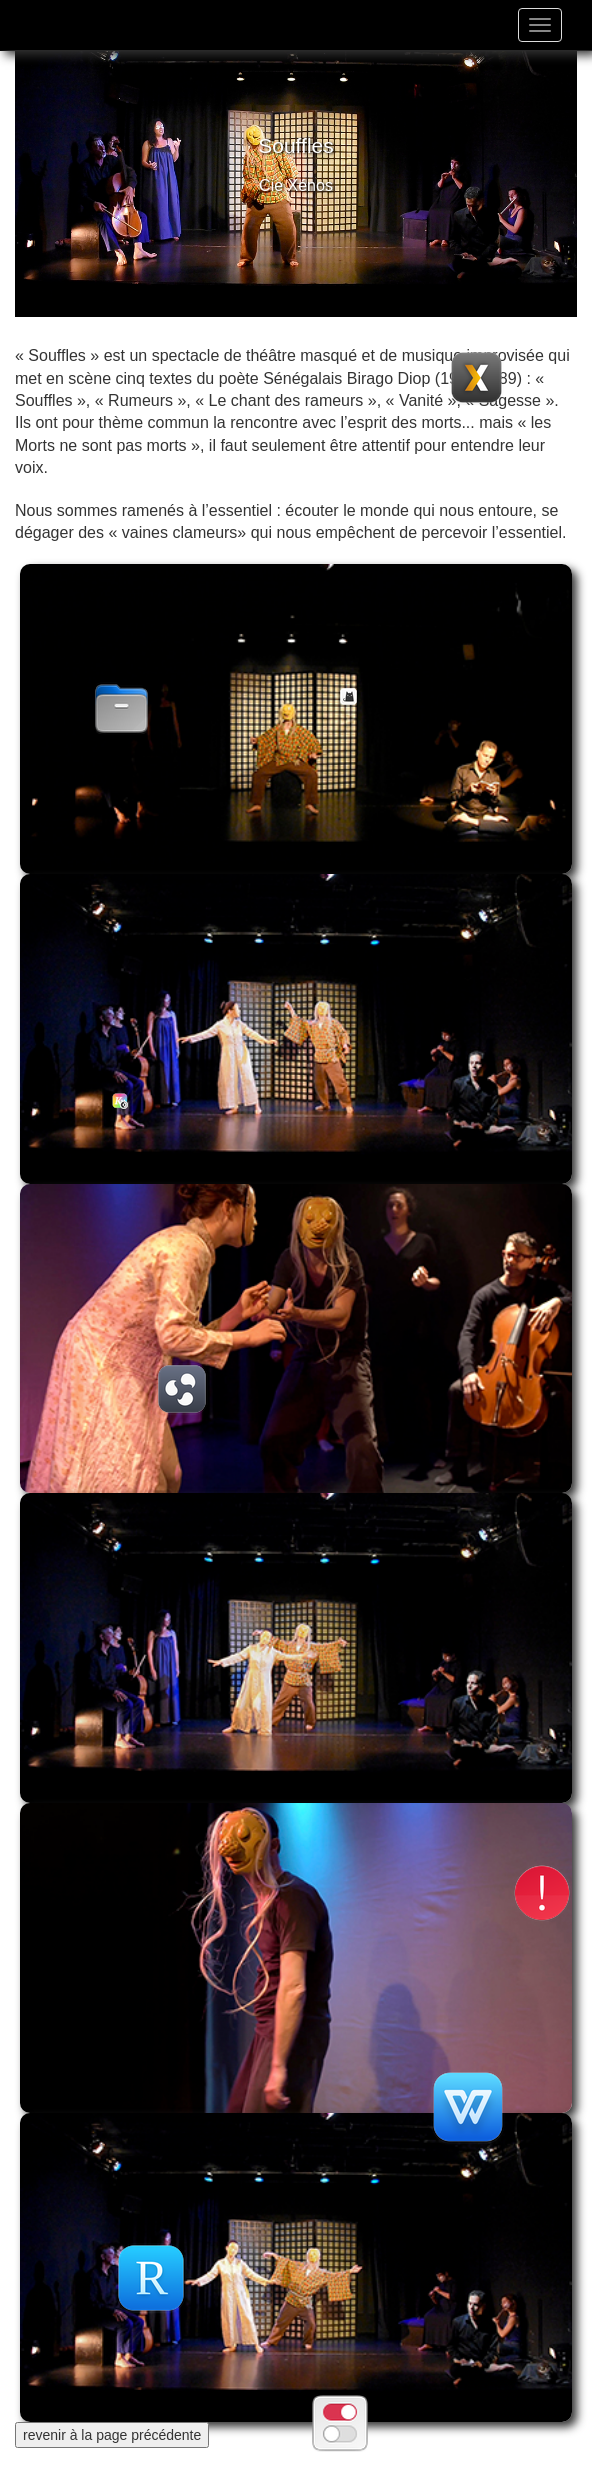 Image resolution: width=592 pixels, height=2476 pixels. Describe the element at coordinates (476, 377) in the screenshot. I see `open plex media server` at that location.